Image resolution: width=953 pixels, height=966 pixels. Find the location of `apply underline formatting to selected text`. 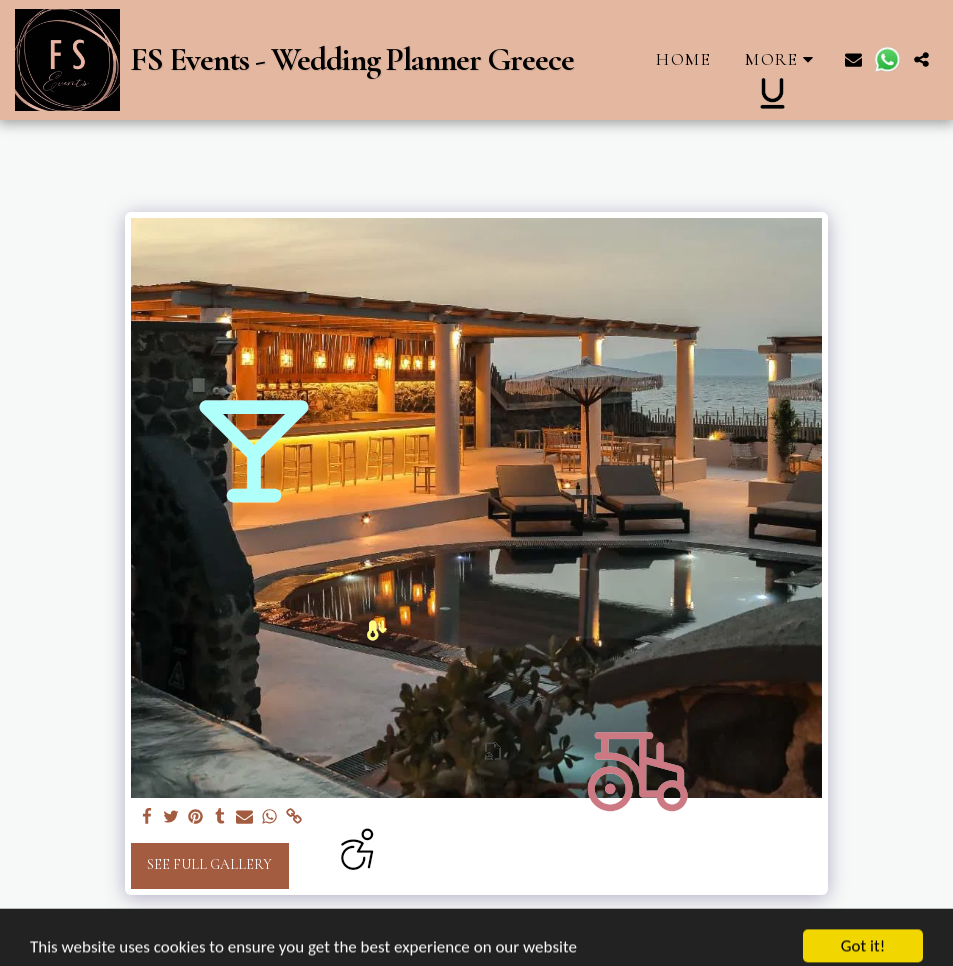

apply underline formatting to selected text is located at coordinates (772, 91).